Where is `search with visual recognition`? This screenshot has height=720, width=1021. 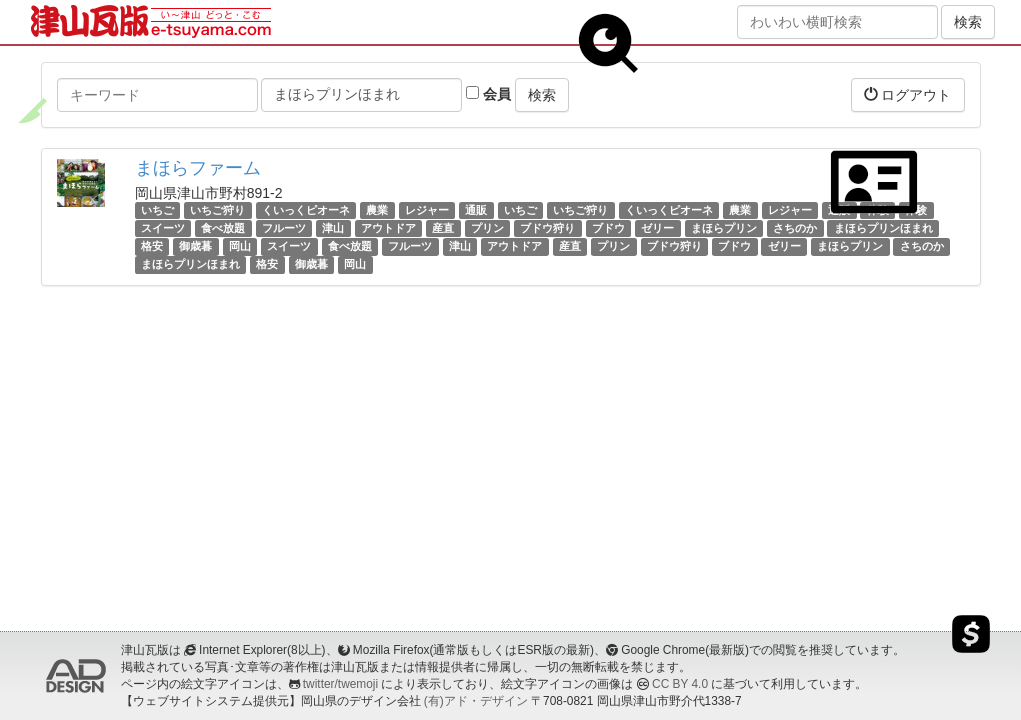 search with visual recognition is located at coordinates (608, 43).